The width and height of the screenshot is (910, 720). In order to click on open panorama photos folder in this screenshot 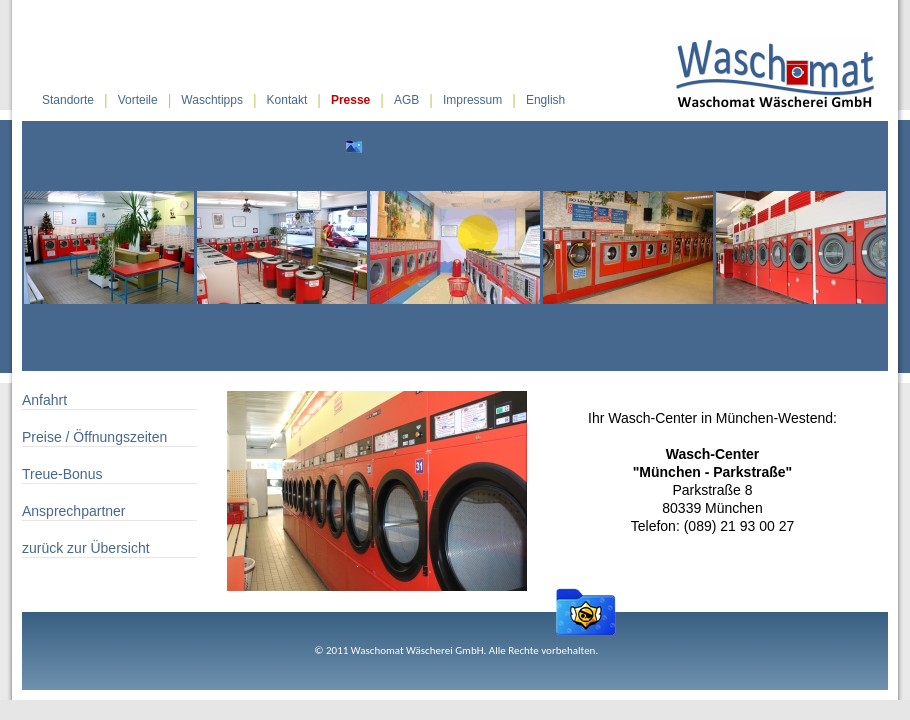, I will do `click(354, 147)`.